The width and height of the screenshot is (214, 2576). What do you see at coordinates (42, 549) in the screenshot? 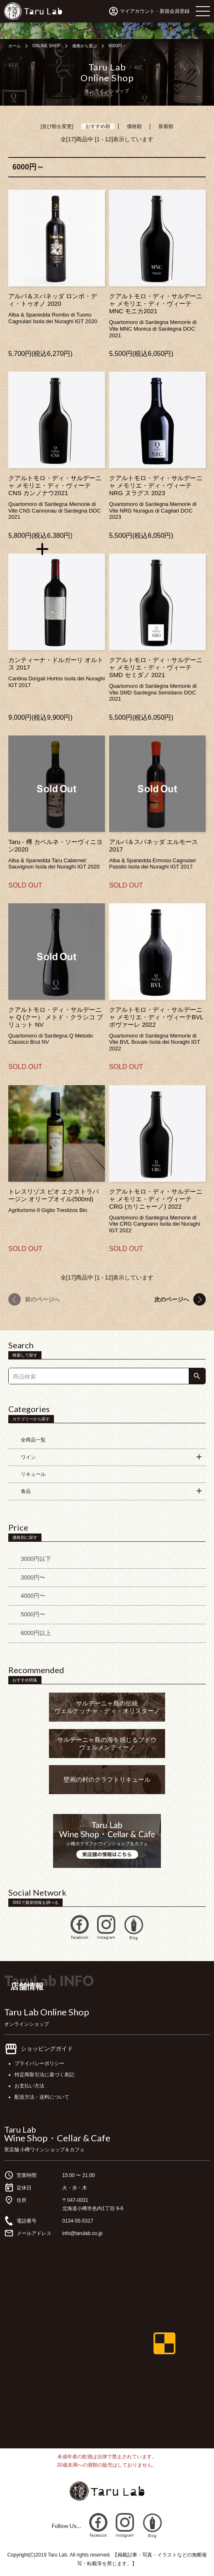
I see `add a new item` at bounding box center [42, 549].